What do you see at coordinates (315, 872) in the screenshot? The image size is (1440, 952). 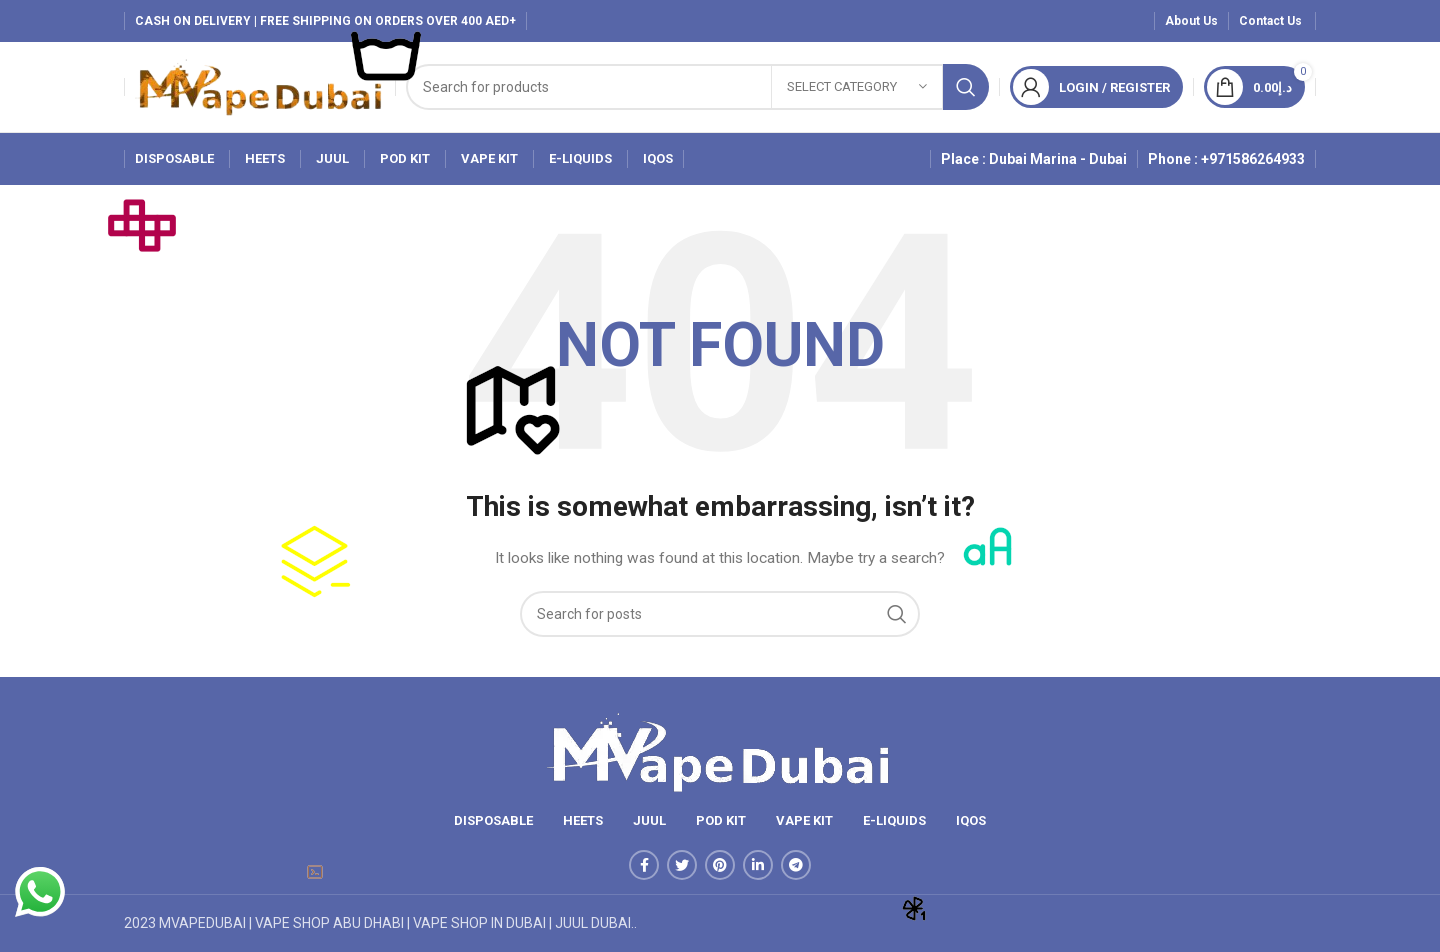 I see `open command line terminal` at bounding box center [315, 872].